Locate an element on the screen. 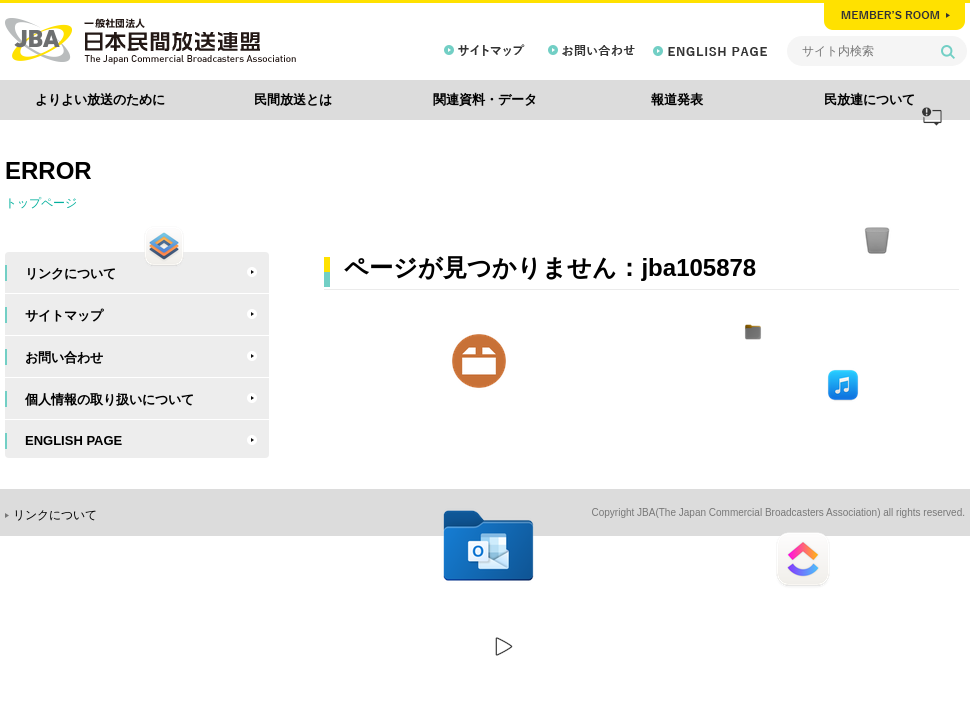 Image resolution: width=970 pixels, height=720 pixels. open folder containing microsoft outlook files is located at coordinates (488, 548).